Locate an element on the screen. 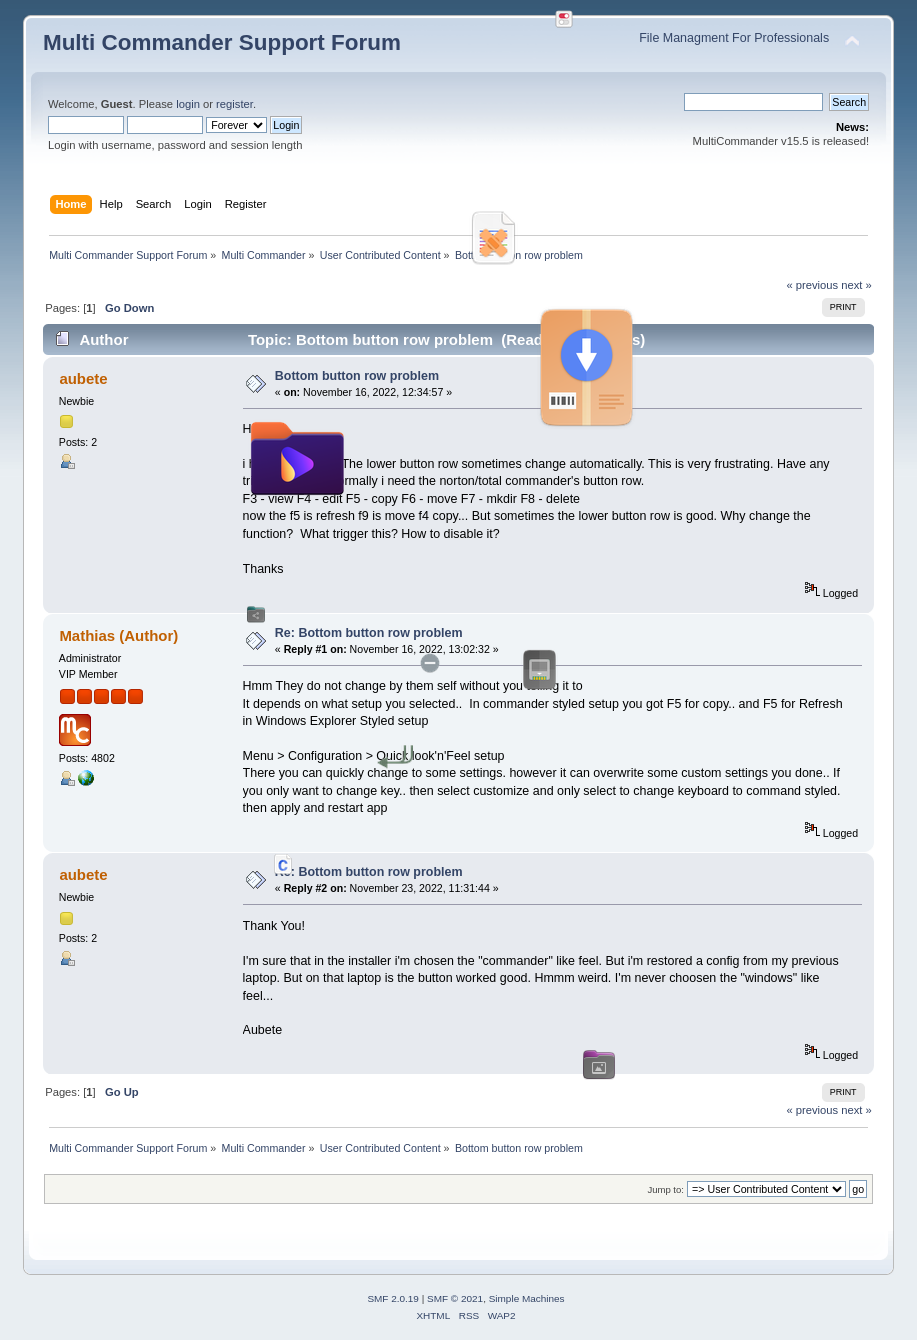 This screenshot has height=1340, width=917. downloading a software package or update is located at coordinates (586, 367).